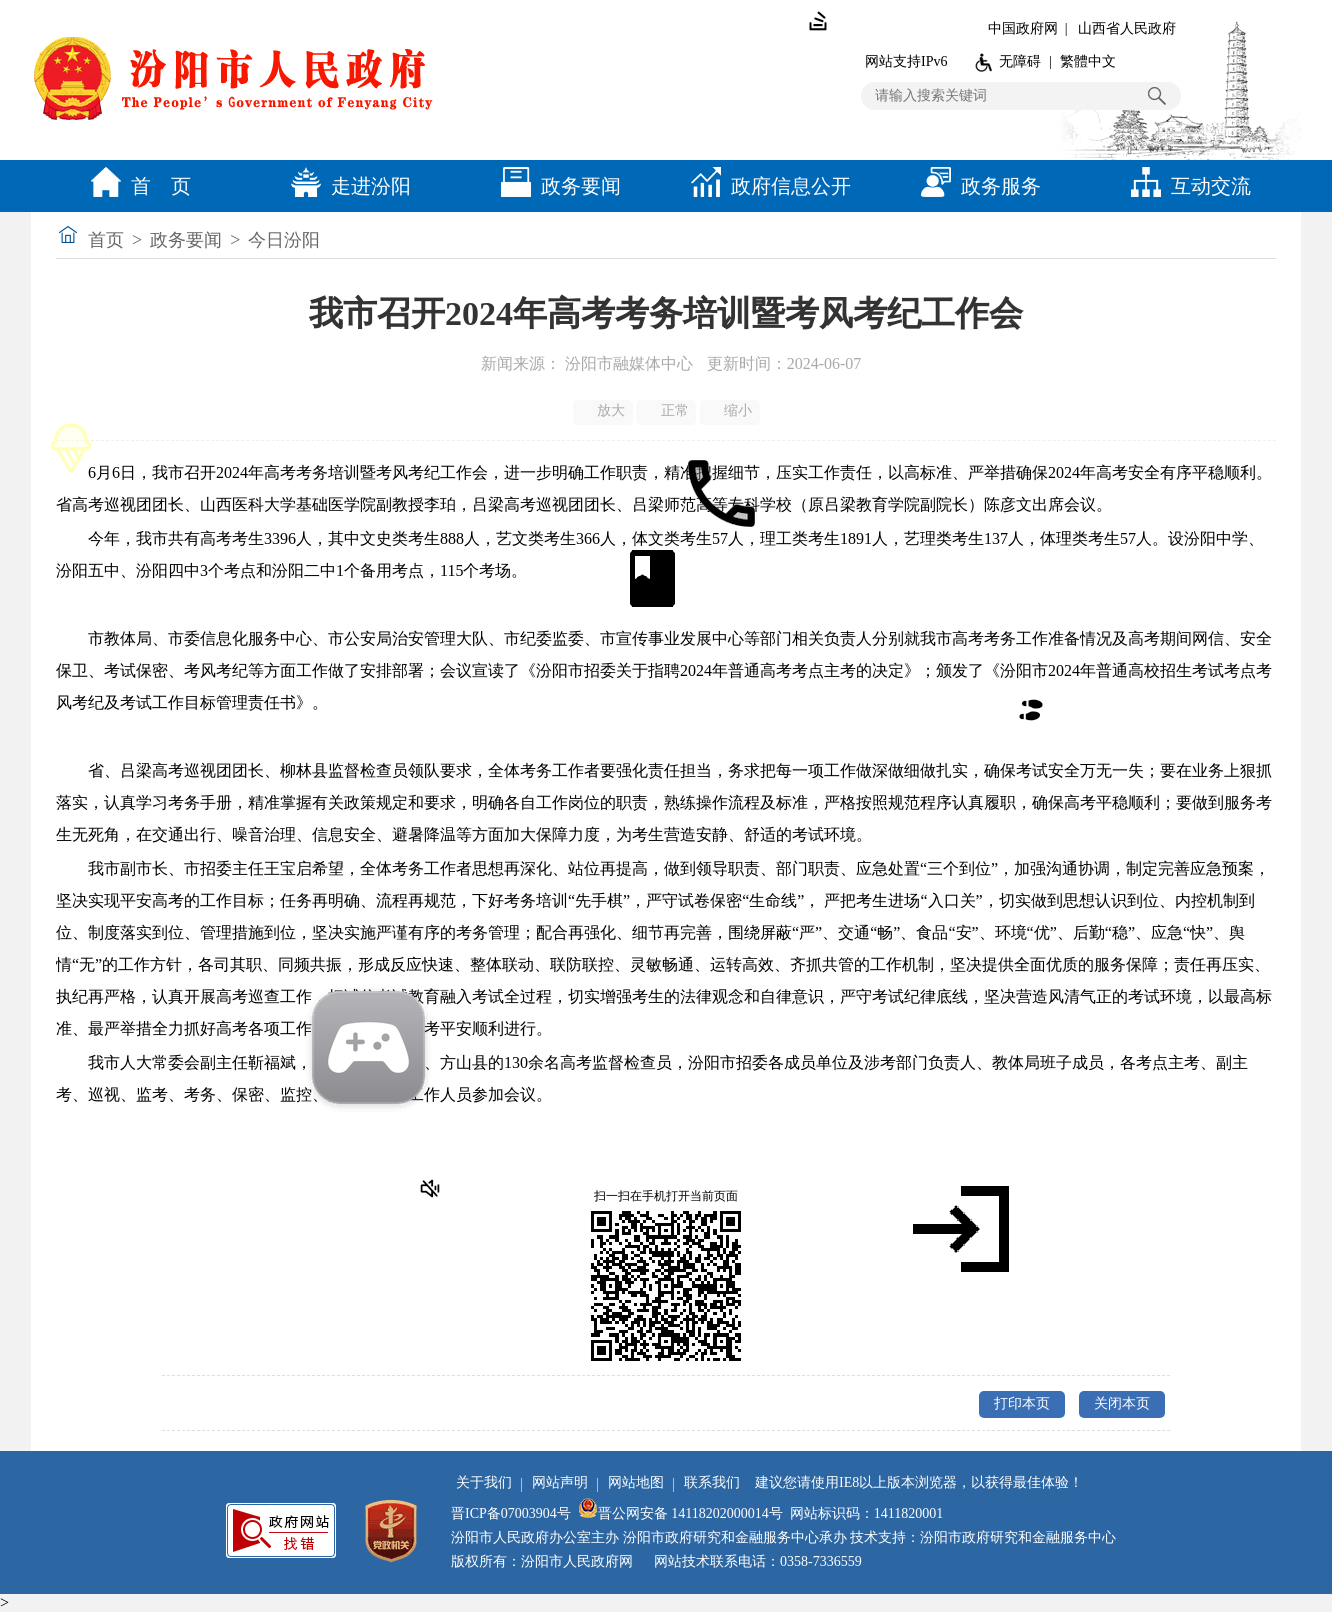  What do you see at coordinates (71, 447) in the screenshot?
I see `browse dessert or ice cream options` at bounding box center [71, 447].